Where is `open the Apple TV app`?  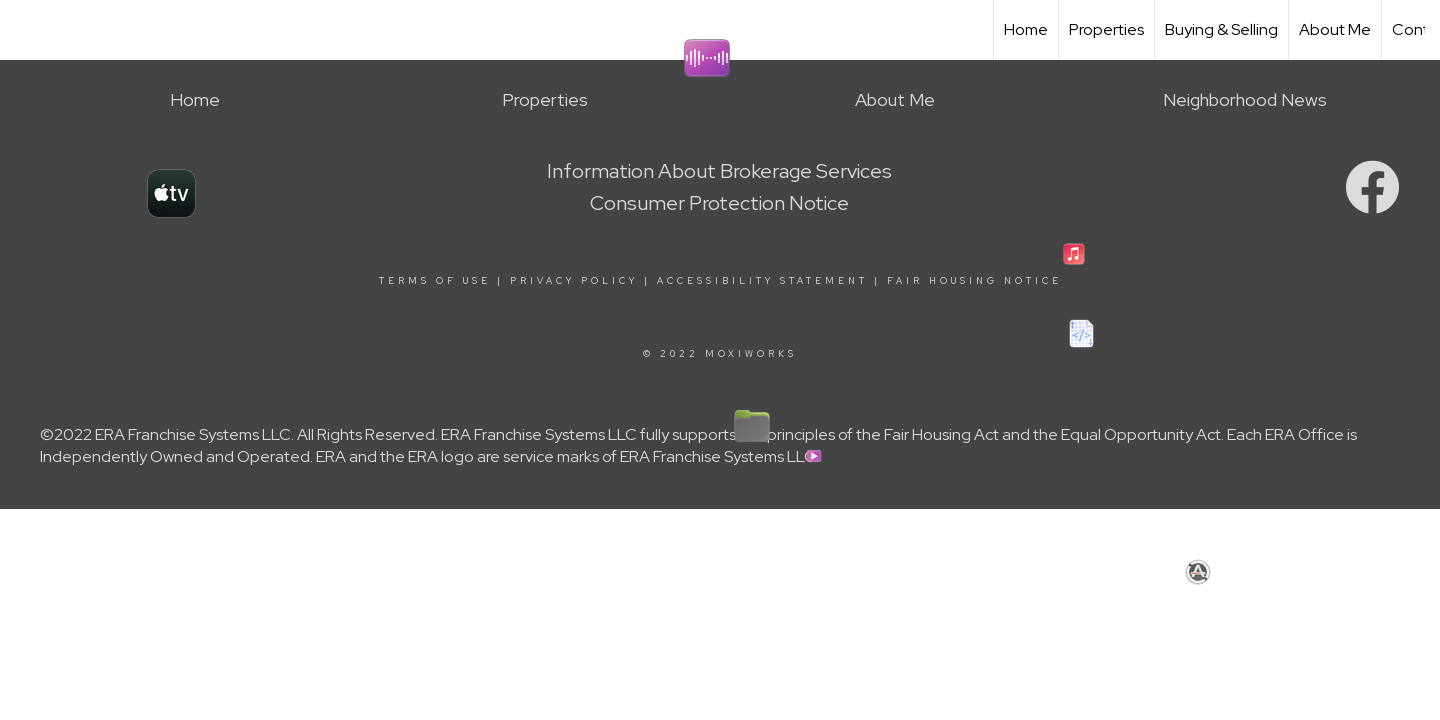 open the Apple TV app is located at coordinates (171, 193).